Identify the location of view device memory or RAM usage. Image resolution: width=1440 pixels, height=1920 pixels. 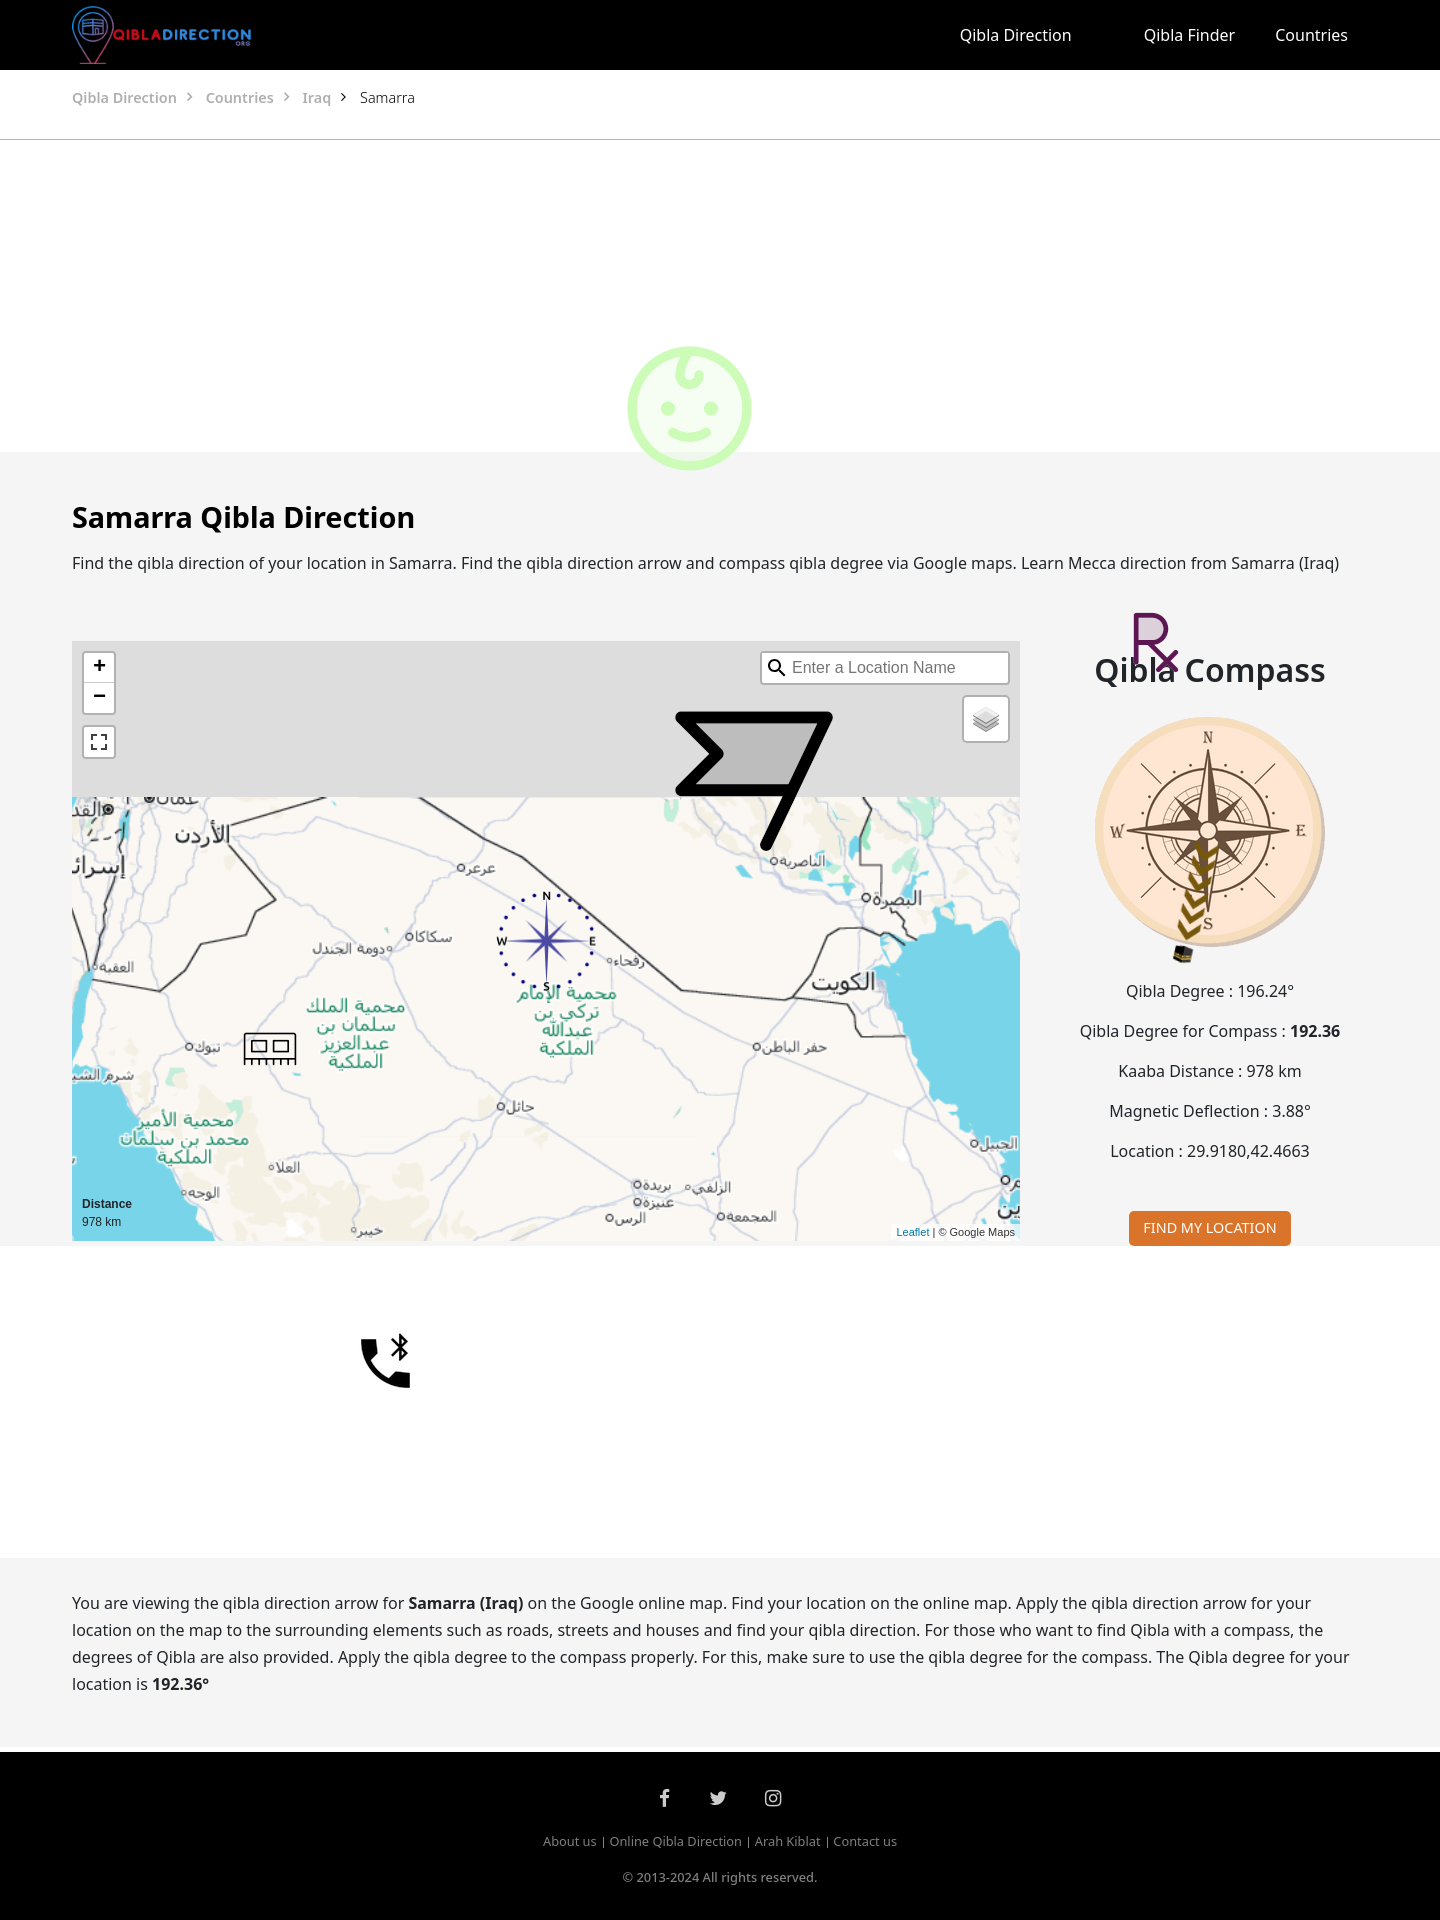
(270, 1048).